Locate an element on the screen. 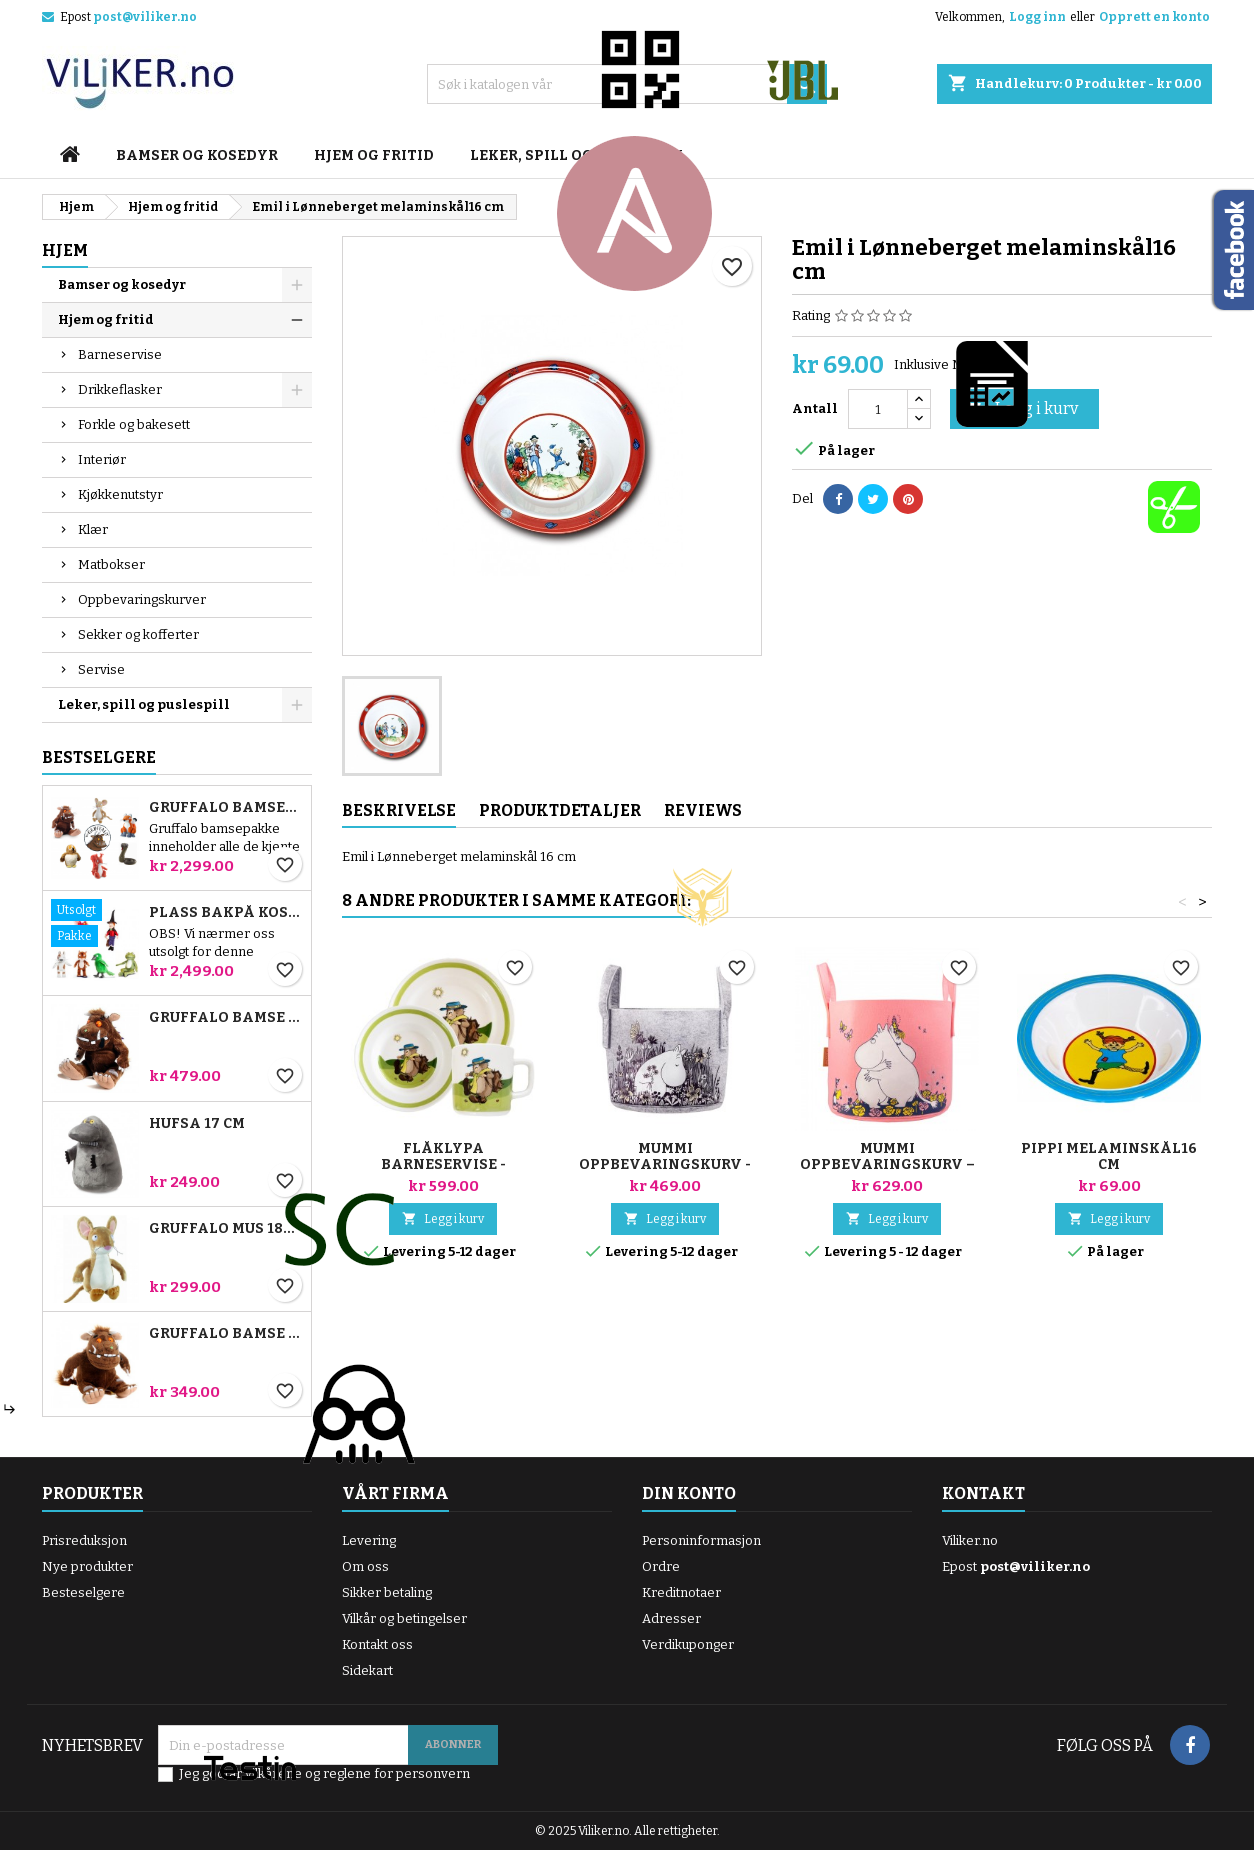  testin app testing platform logo is located at coordinates (250, 1768).